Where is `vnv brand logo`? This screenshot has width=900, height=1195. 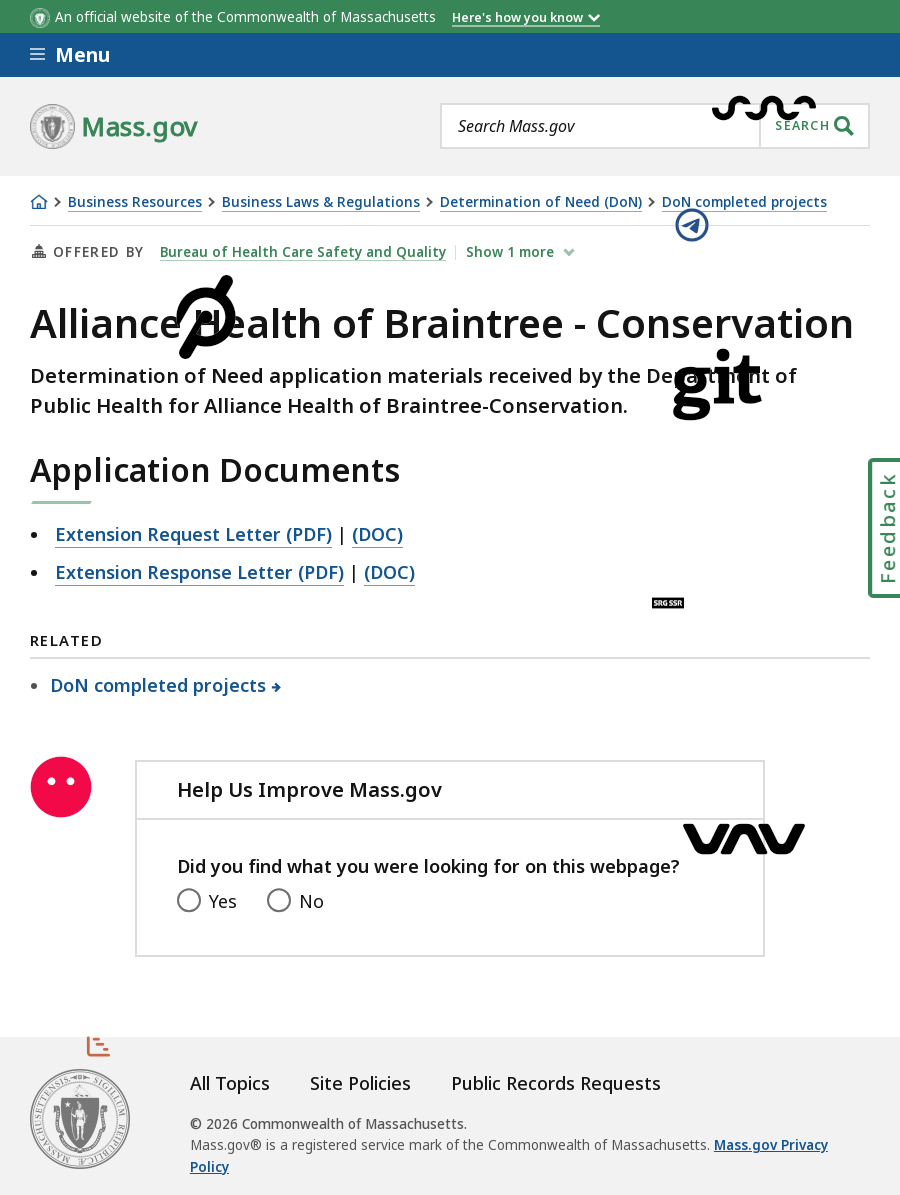
vnv brand logo is located at coordinates (744, 836).